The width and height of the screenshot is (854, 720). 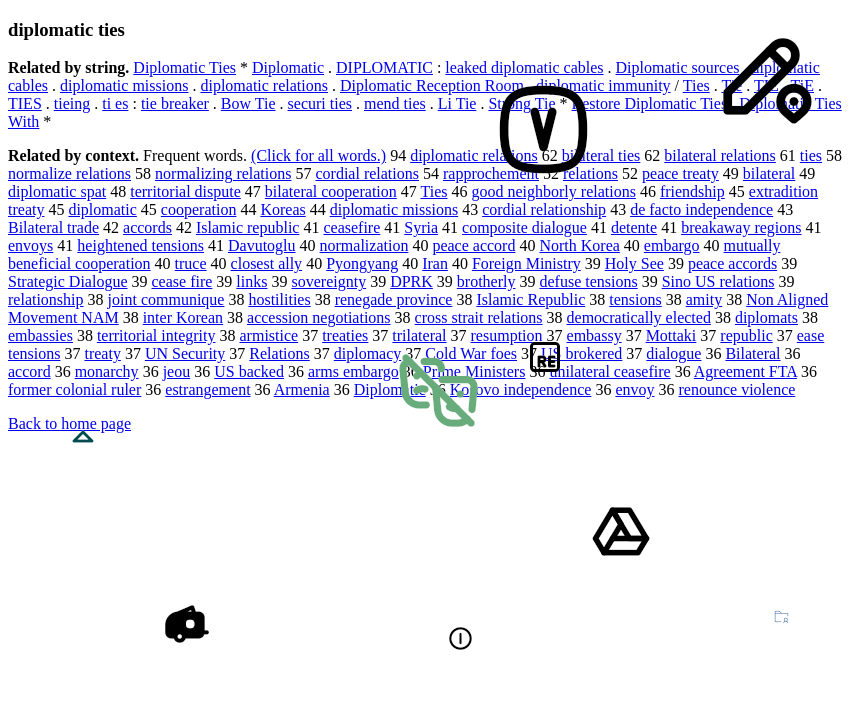 What do you see at coordinates (621, 530) in the screenshot?
I see `open Google Drive` at bounding box center [621, 530].